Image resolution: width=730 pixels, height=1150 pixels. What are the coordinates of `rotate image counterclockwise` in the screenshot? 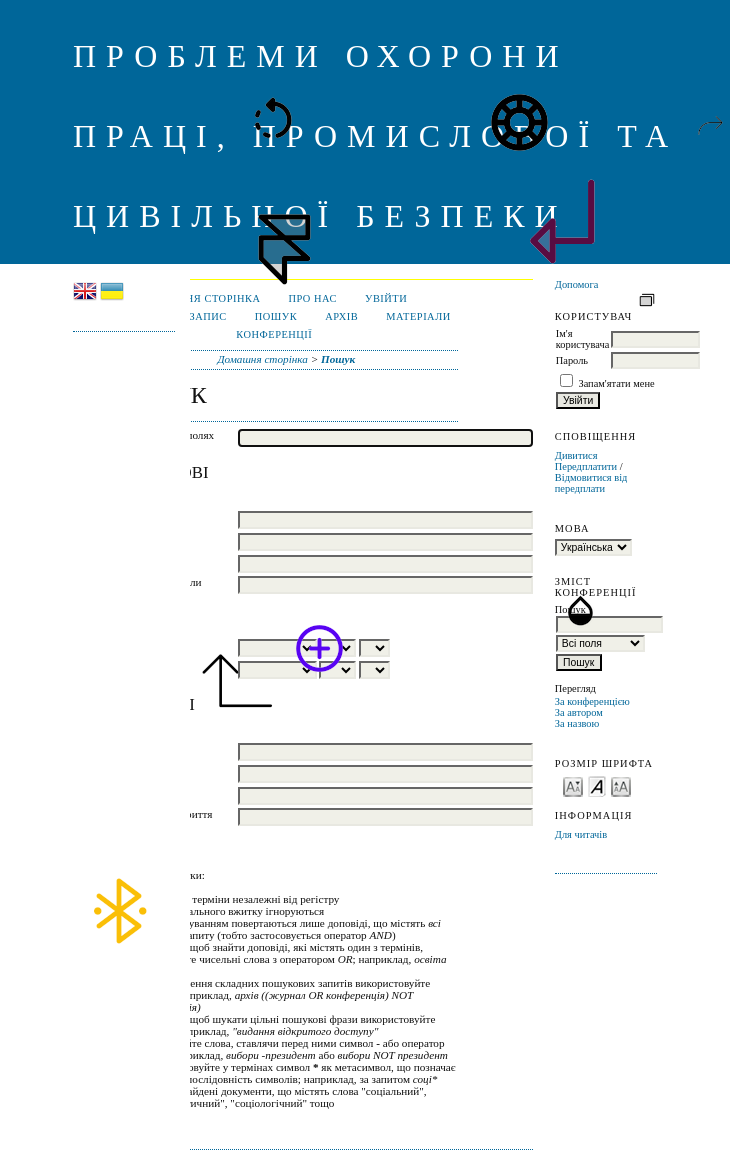 It's located at (273, 120).